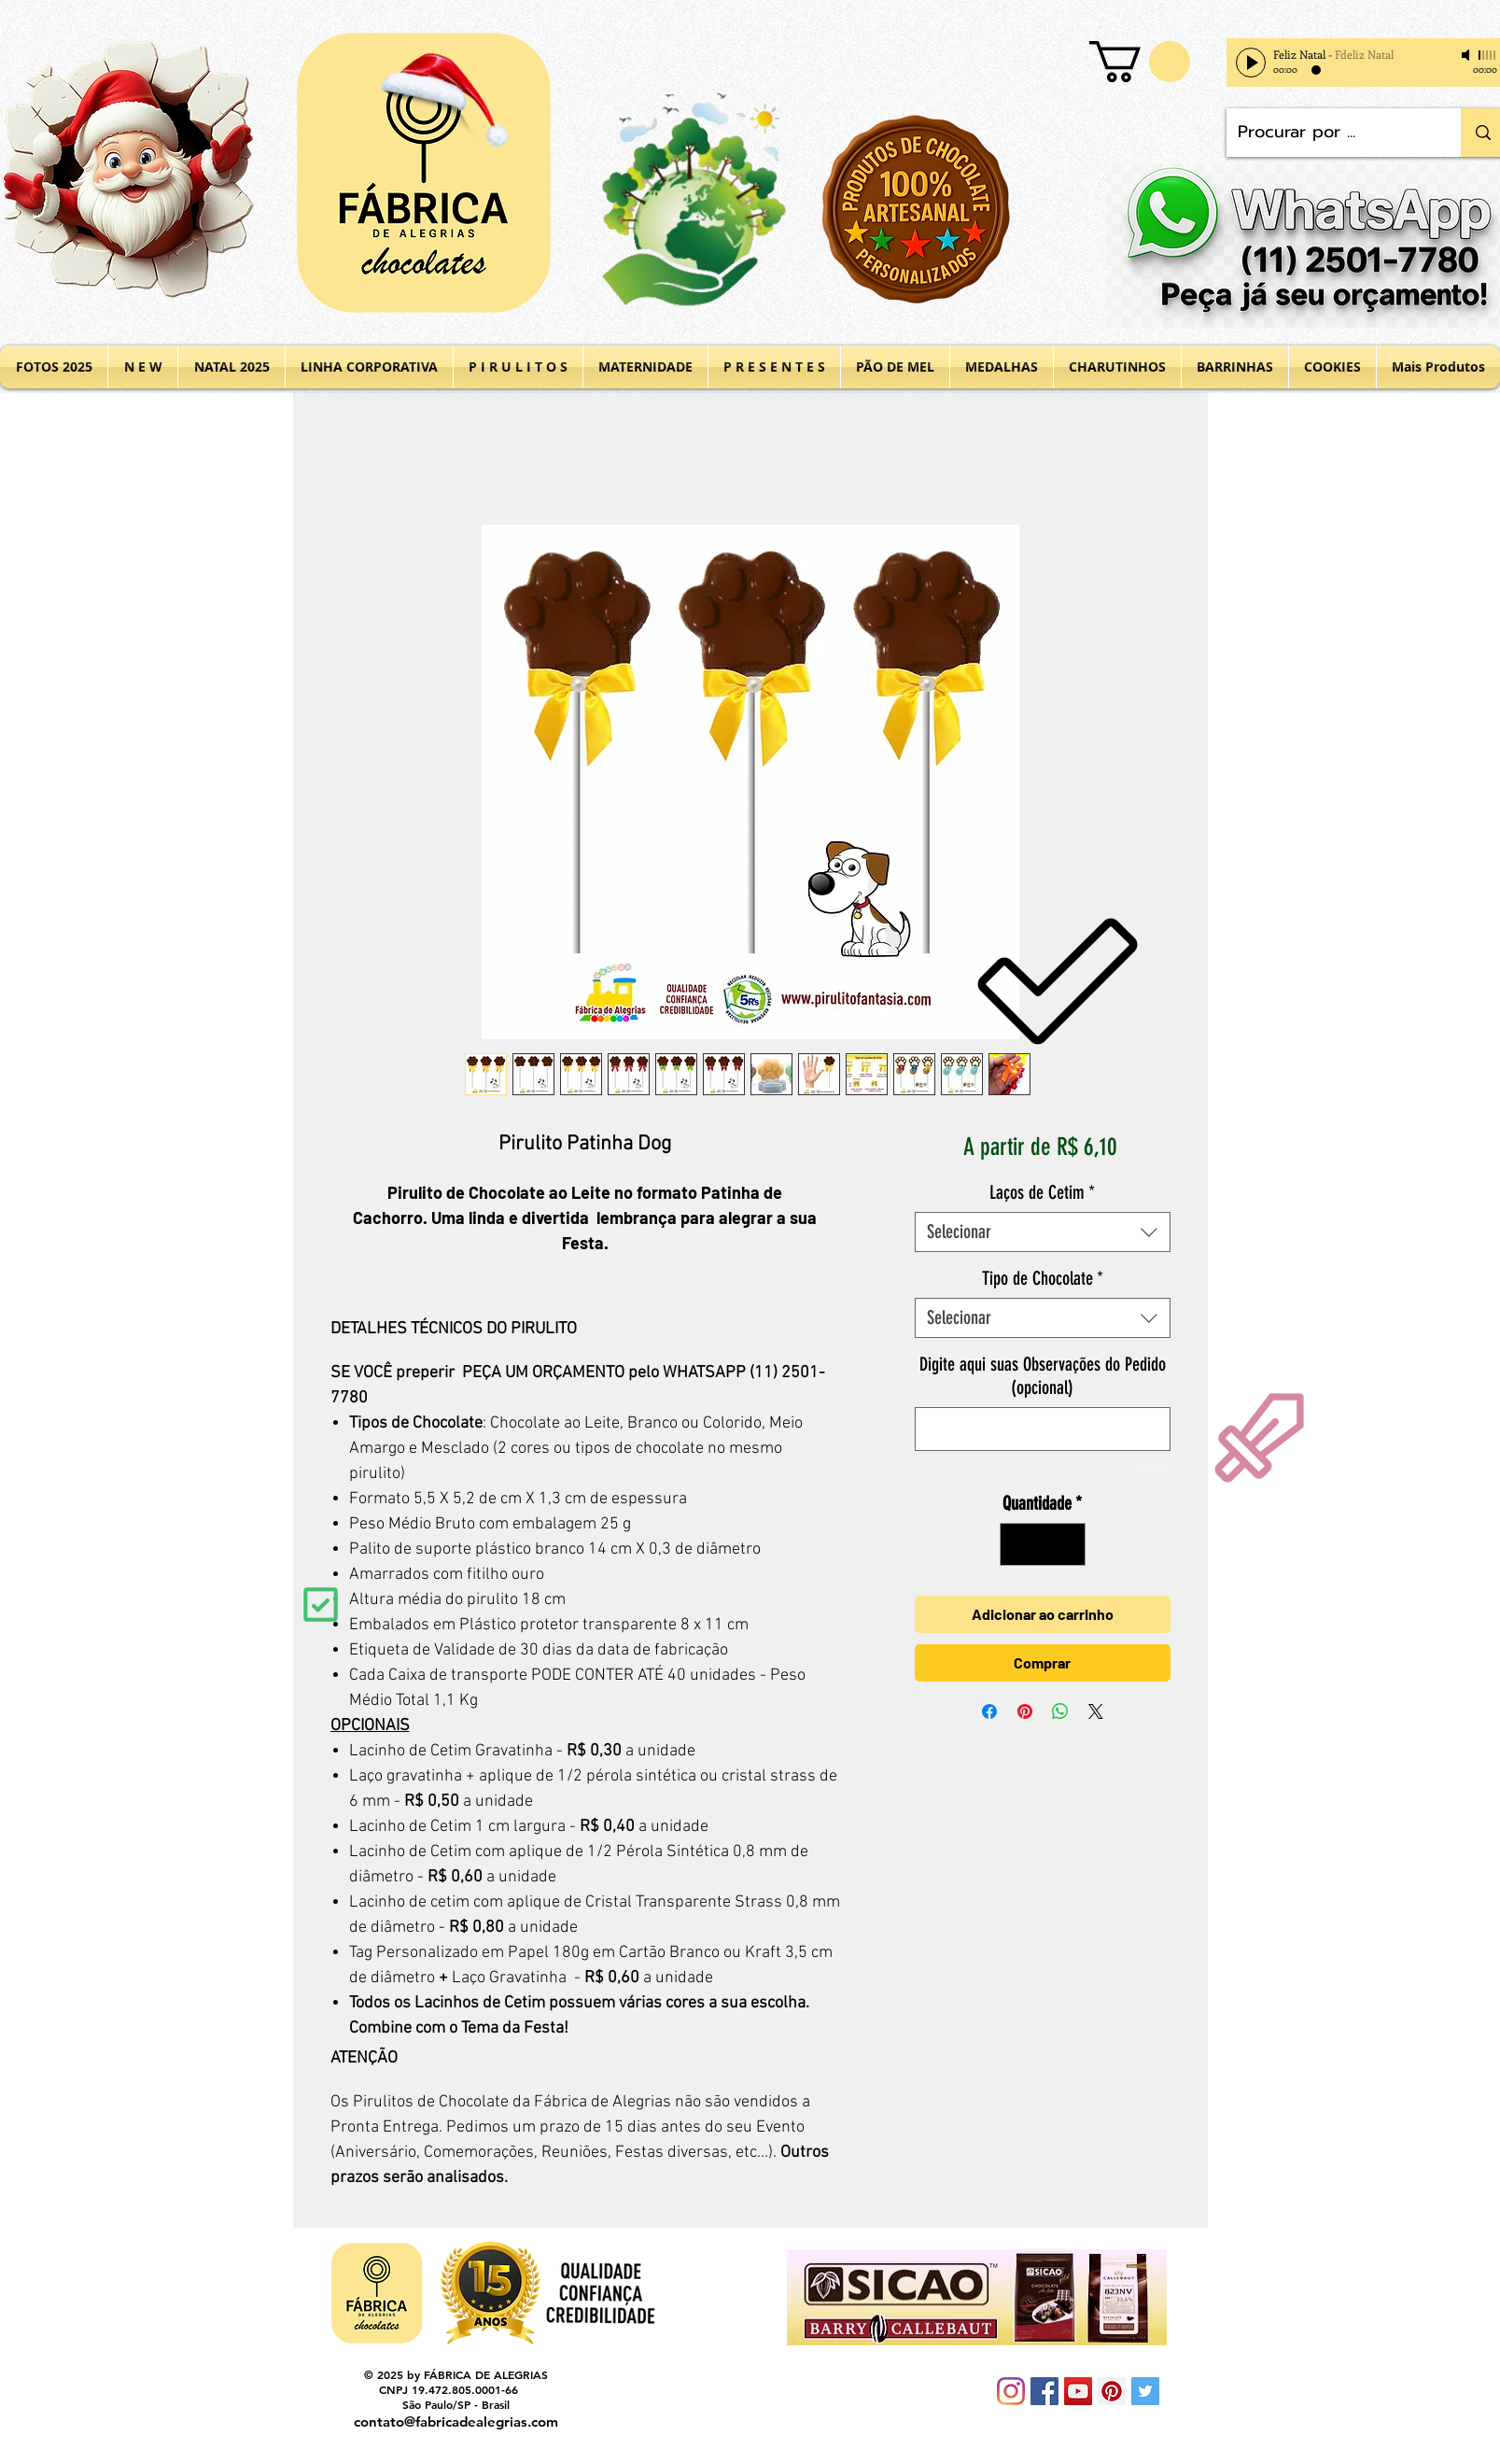  I want to click on mark task as complete, so click(320, 1604).